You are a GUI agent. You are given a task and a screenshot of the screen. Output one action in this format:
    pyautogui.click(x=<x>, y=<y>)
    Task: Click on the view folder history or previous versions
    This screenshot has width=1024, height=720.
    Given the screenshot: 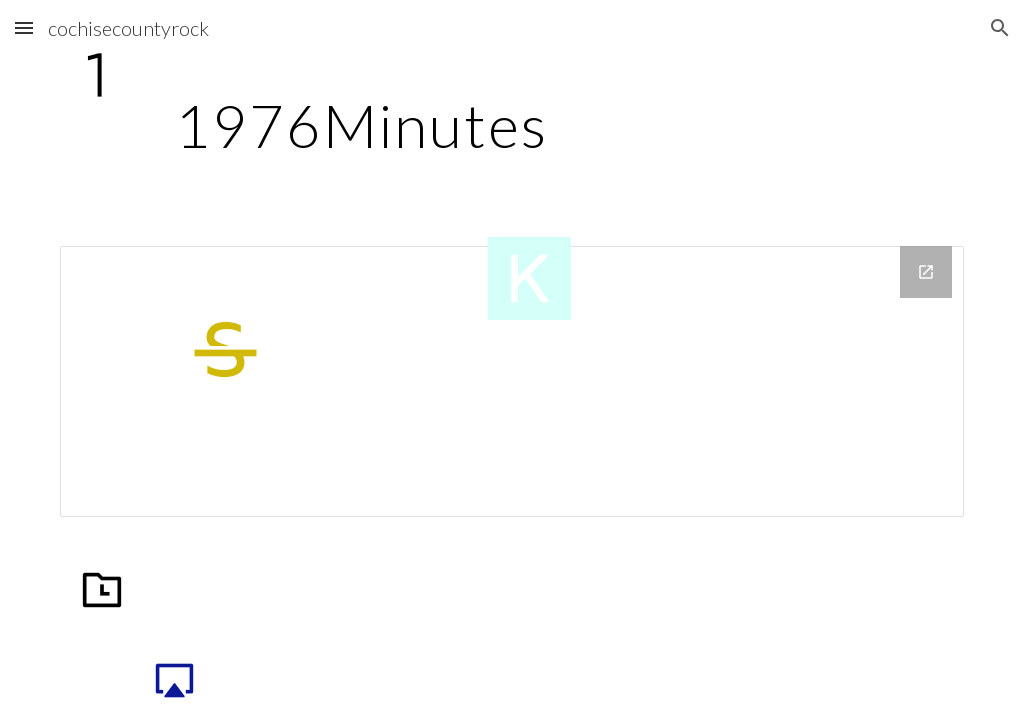 What is the action you would take?
    pyautogui.click(x=102, y=590)
    